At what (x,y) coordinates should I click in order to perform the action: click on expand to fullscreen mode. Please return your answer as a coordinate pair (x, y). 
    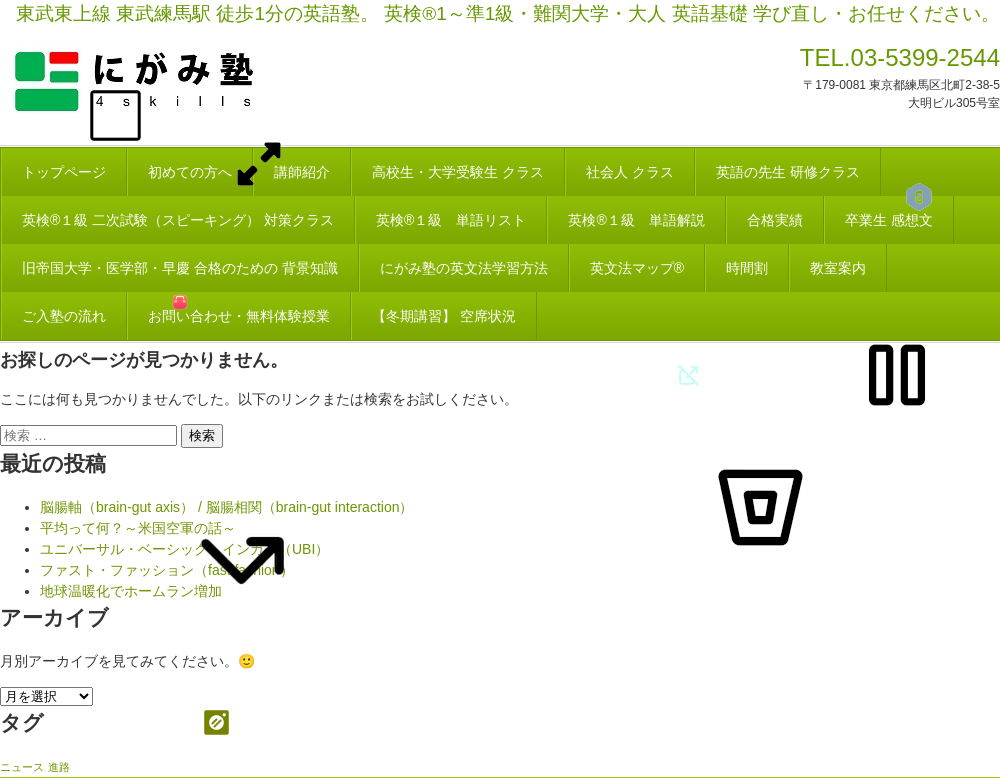
    Looking at the image, I should click on (259, 164).